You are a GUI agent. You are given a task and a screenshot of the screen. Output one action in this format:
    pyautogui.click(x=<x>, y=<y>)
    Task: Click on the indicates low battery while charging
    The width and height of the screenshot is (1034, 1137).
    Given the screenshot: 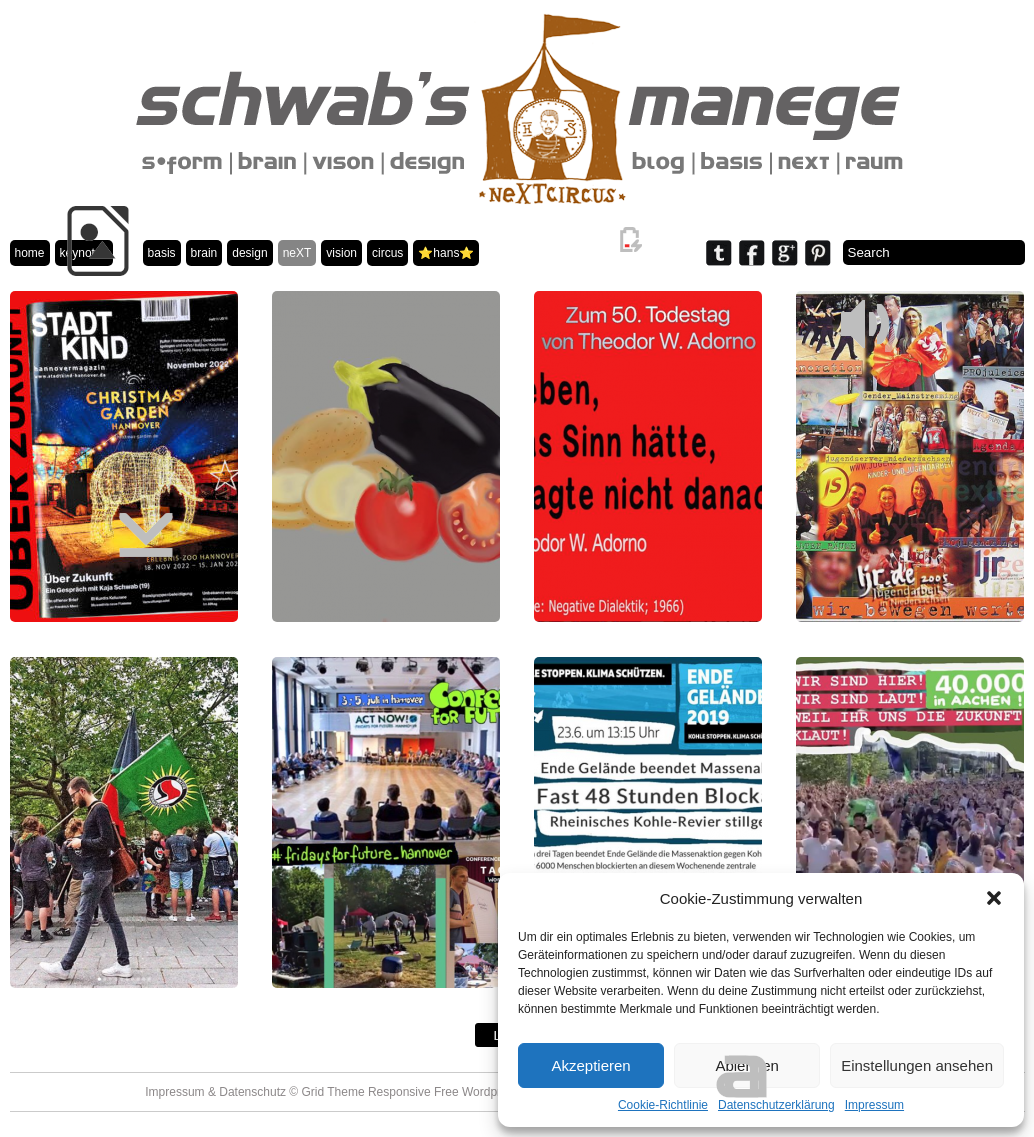 What is the action you would take?
    pyautogui.click(x=629, y=239)
    